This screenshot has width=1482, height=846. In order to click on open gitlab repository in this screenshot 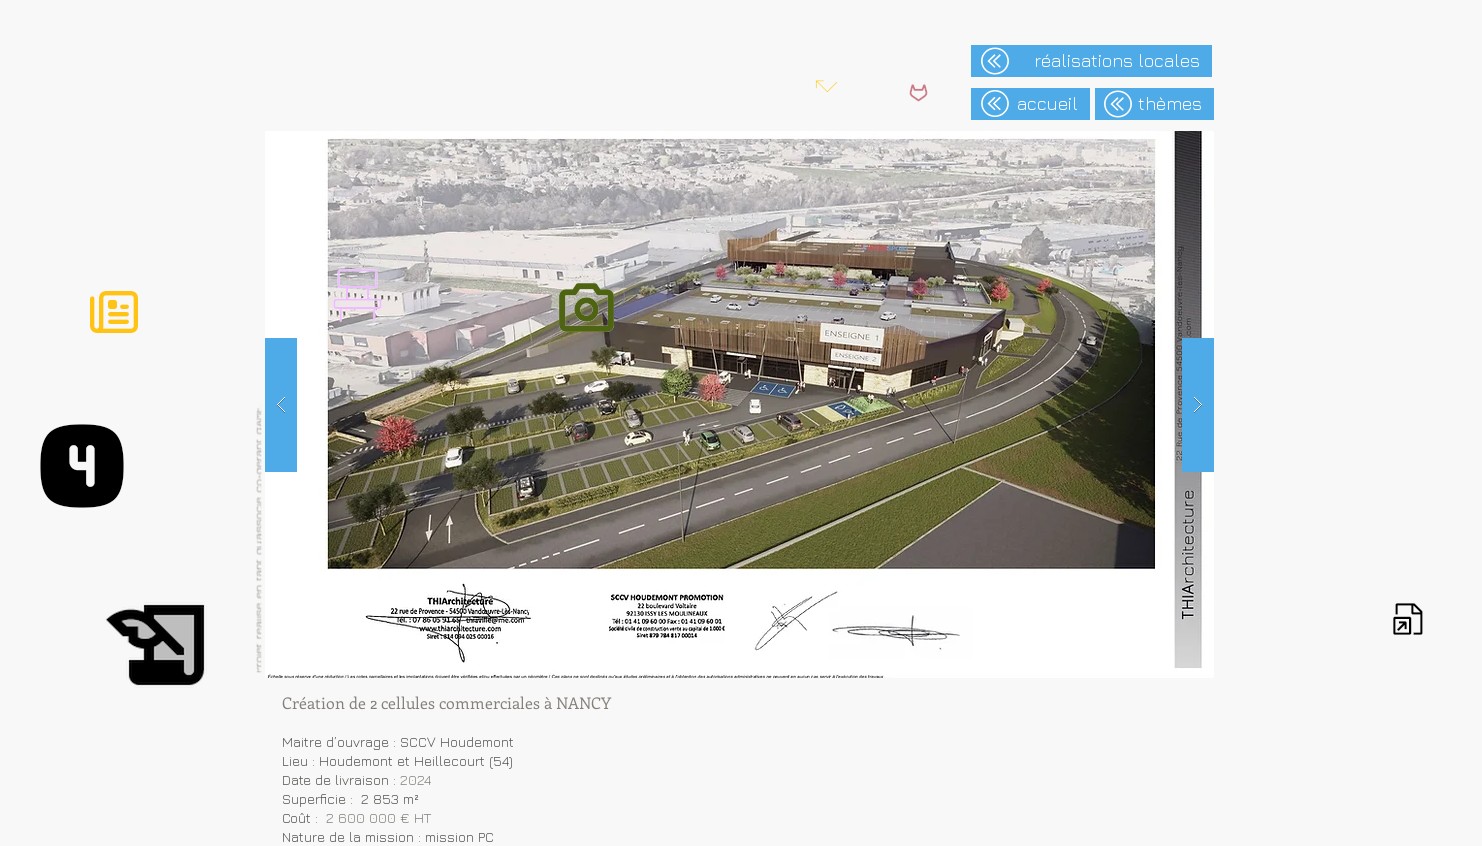, I will do `click(918, 92)`.